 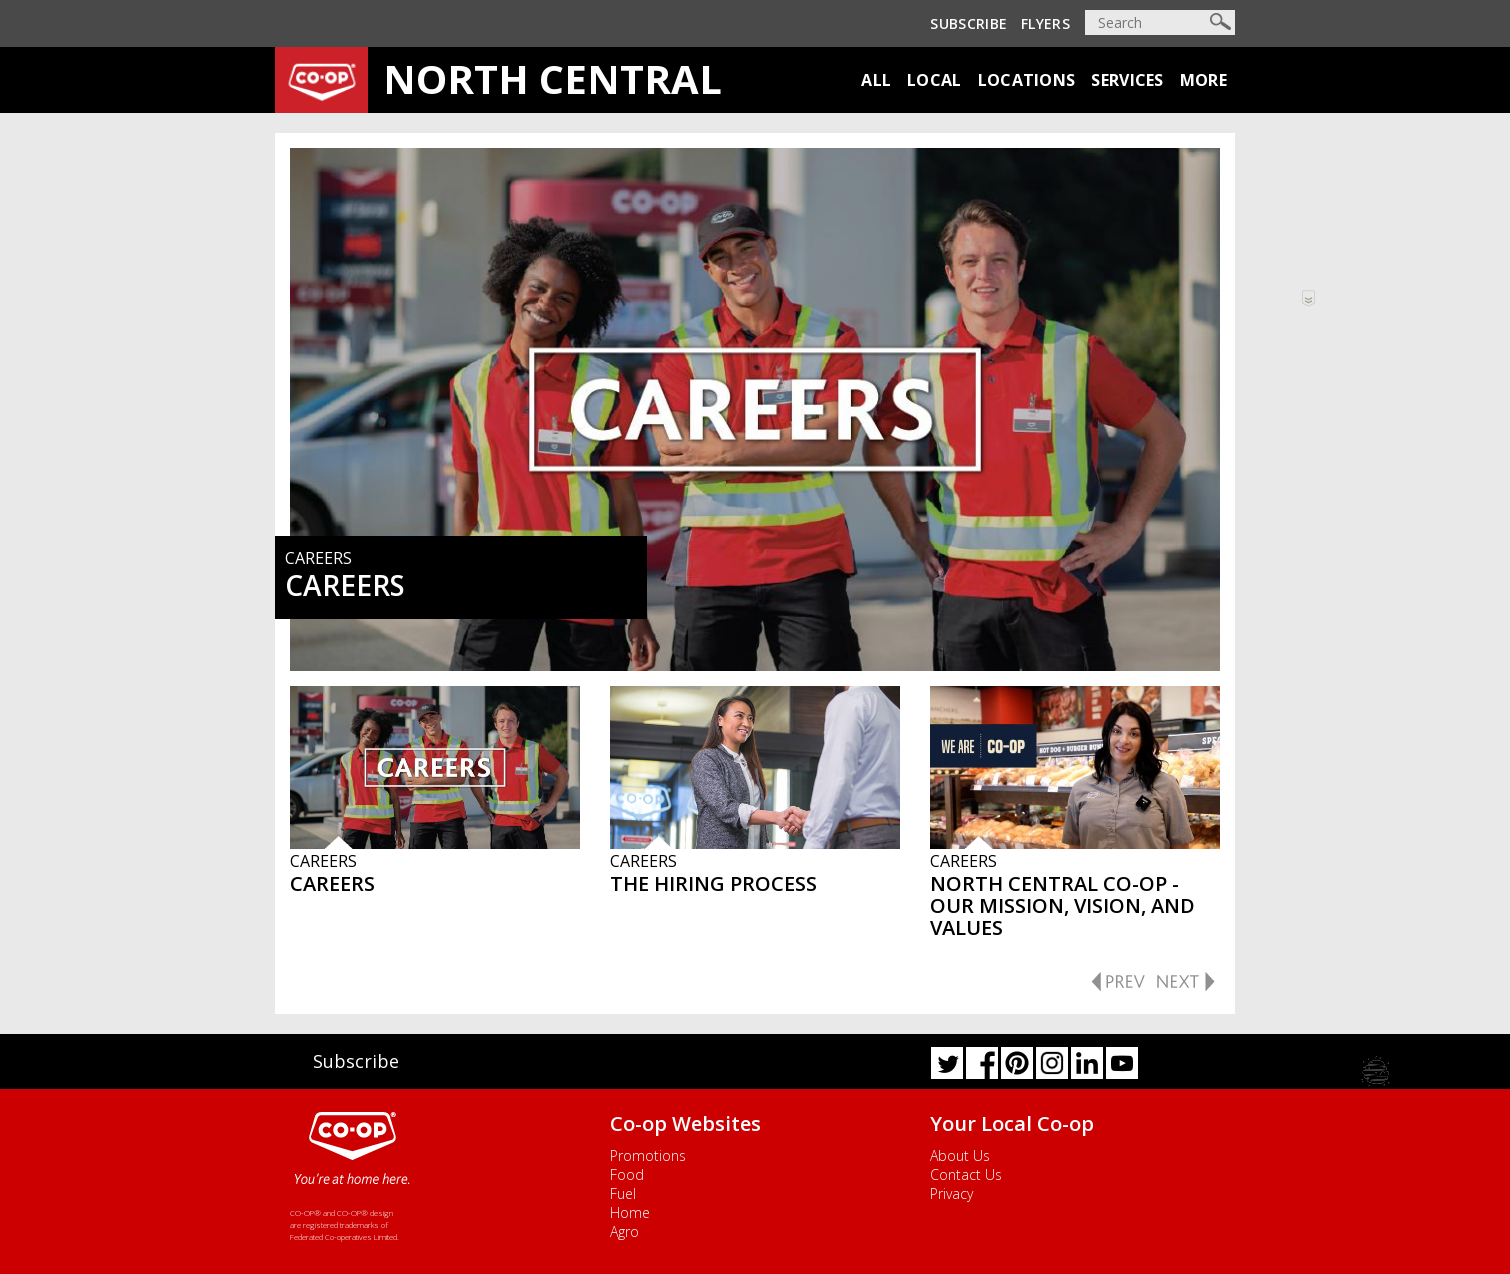 What do you see at coordinates (1376, 1071) in the screenshot?
I see `view beehive or apiary location` at bounding box center [1376, 1071].